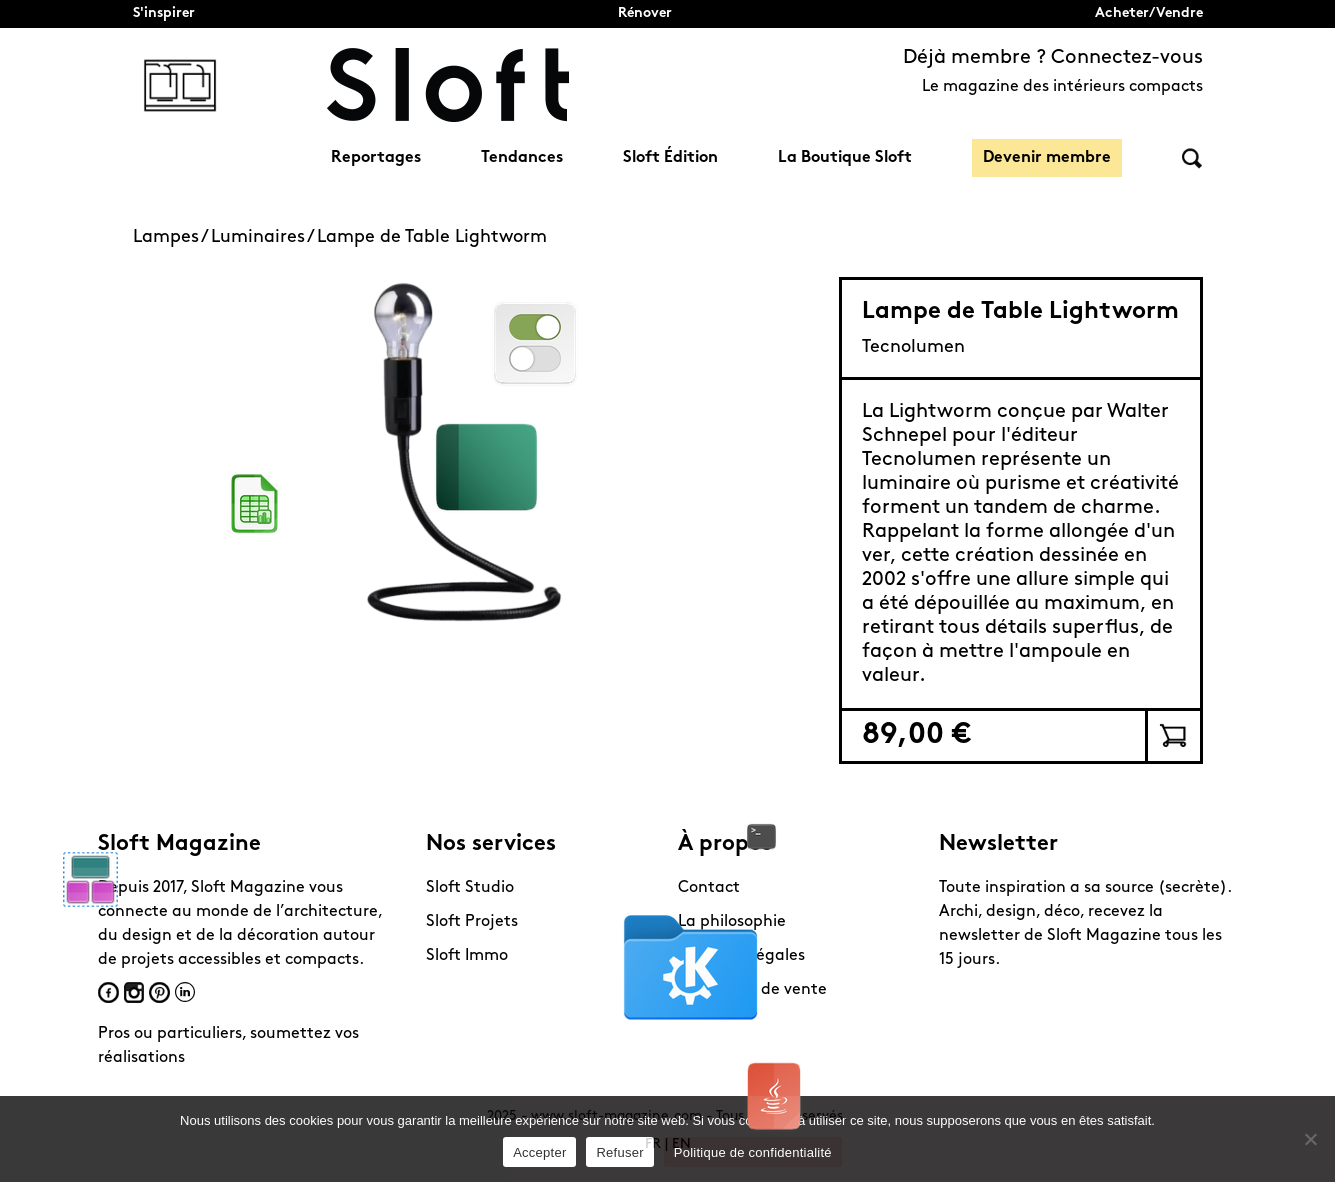 Image resolution: width=1335 pixels, height=1182 pixels. I want to click on open system tweaks or settings customization, so click(535, 343).